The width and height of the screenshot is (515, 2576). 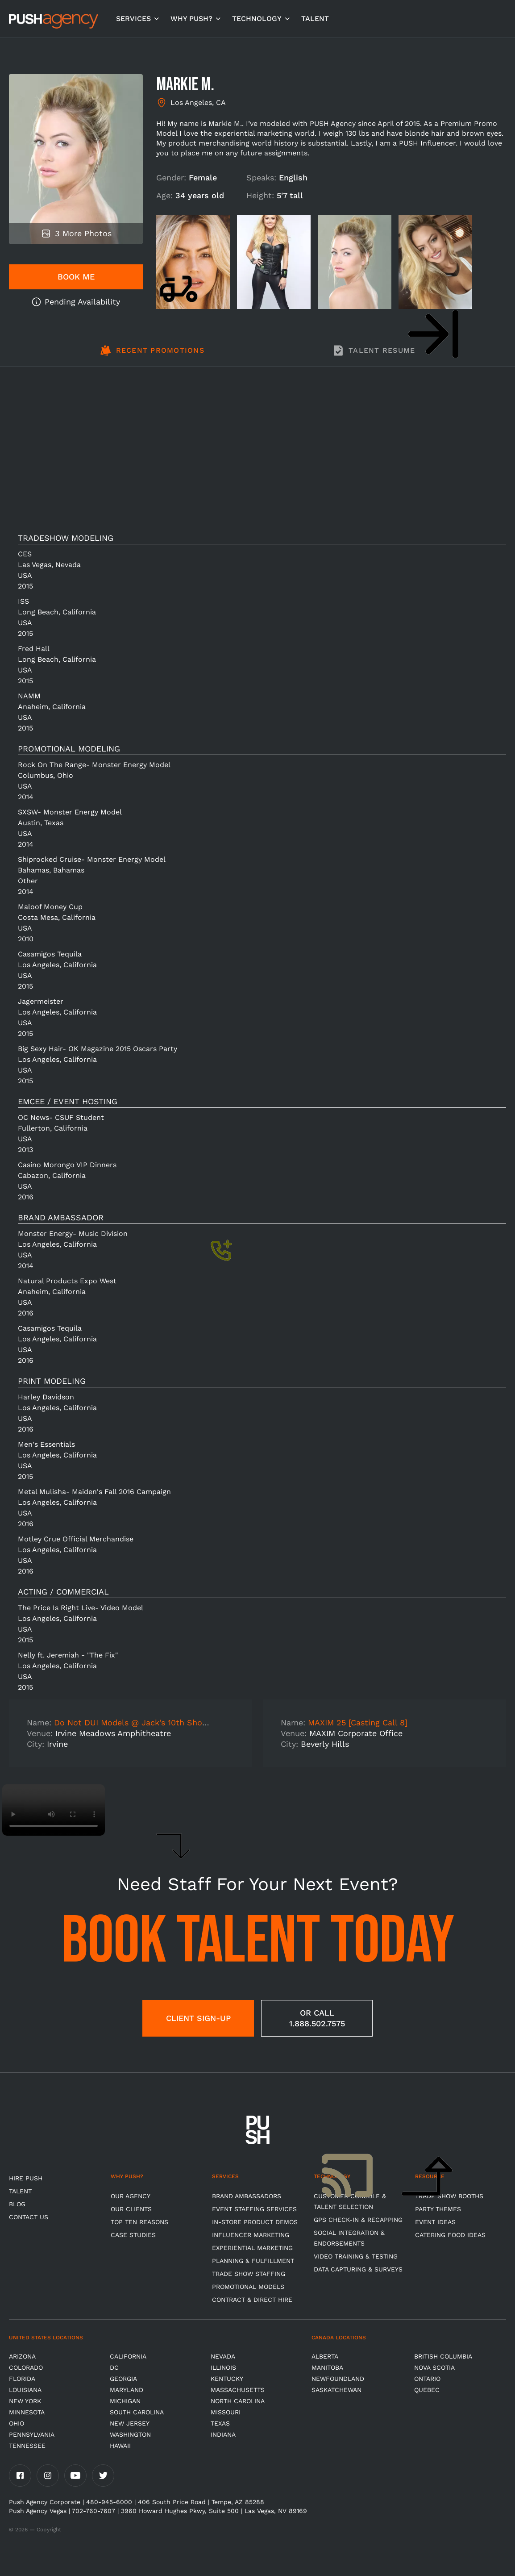 I want to click on cast your screen to another device, so click(x=347, y=2175).